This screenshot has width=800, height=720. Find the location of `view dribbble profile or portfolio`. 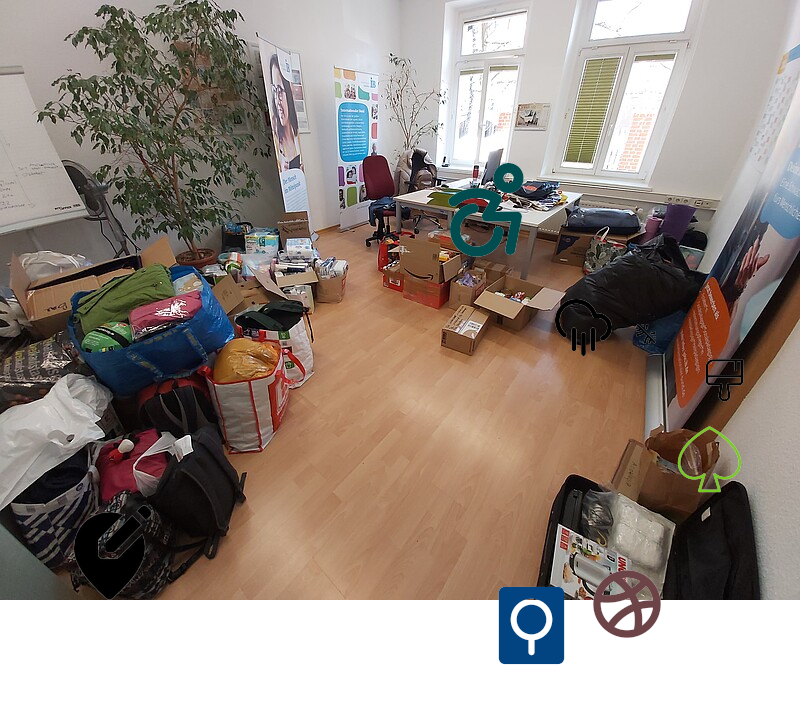

view dribbble profile or portfolio is located at coordinates (627, 604).